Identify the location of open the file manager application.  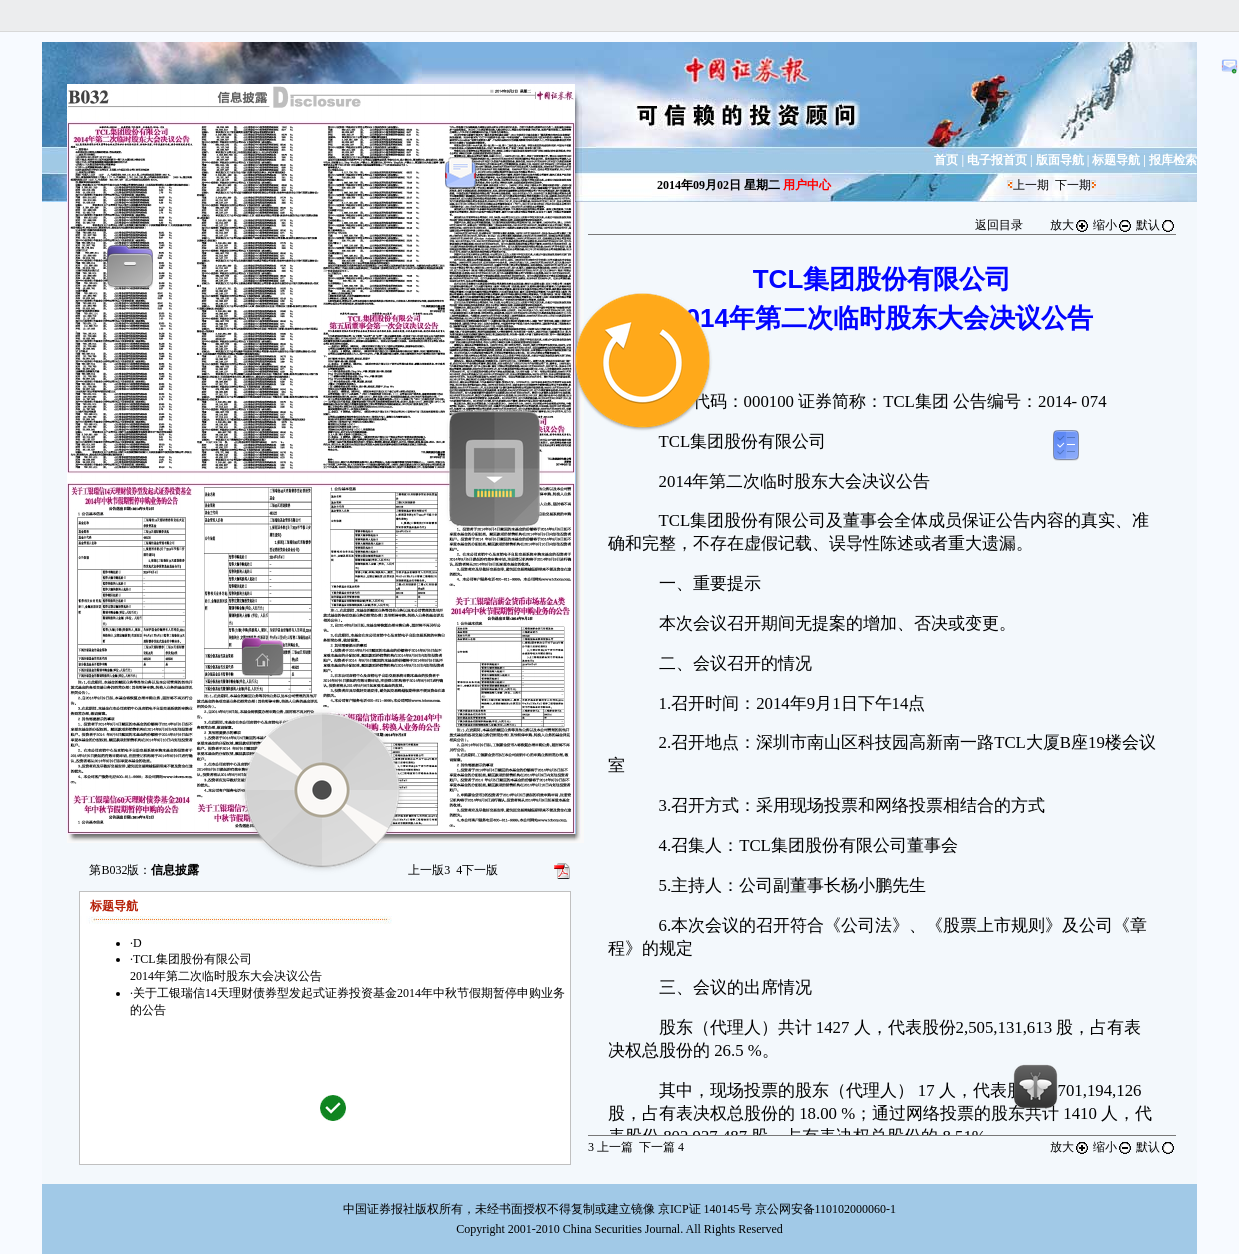
(130, 266).